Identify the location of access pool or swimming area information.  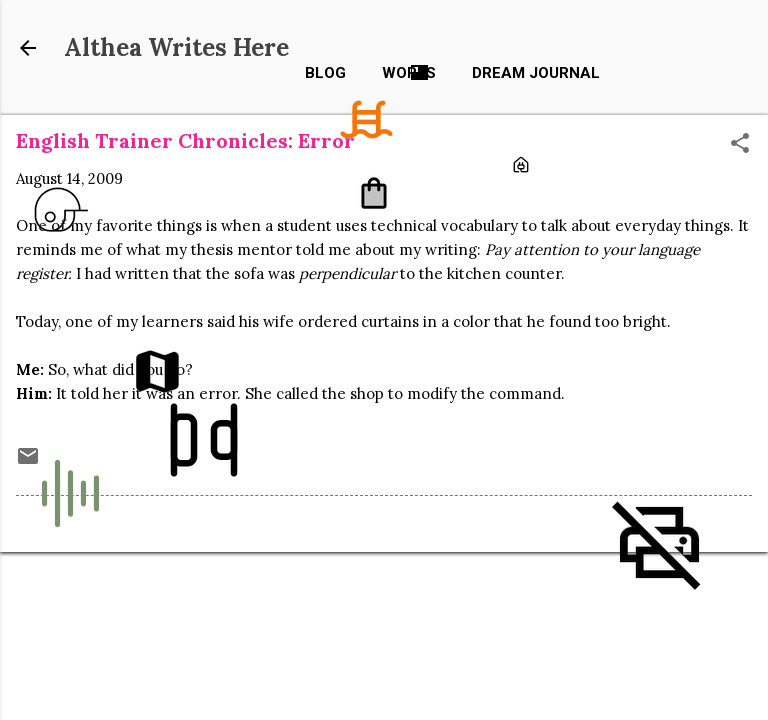
(366, 119).